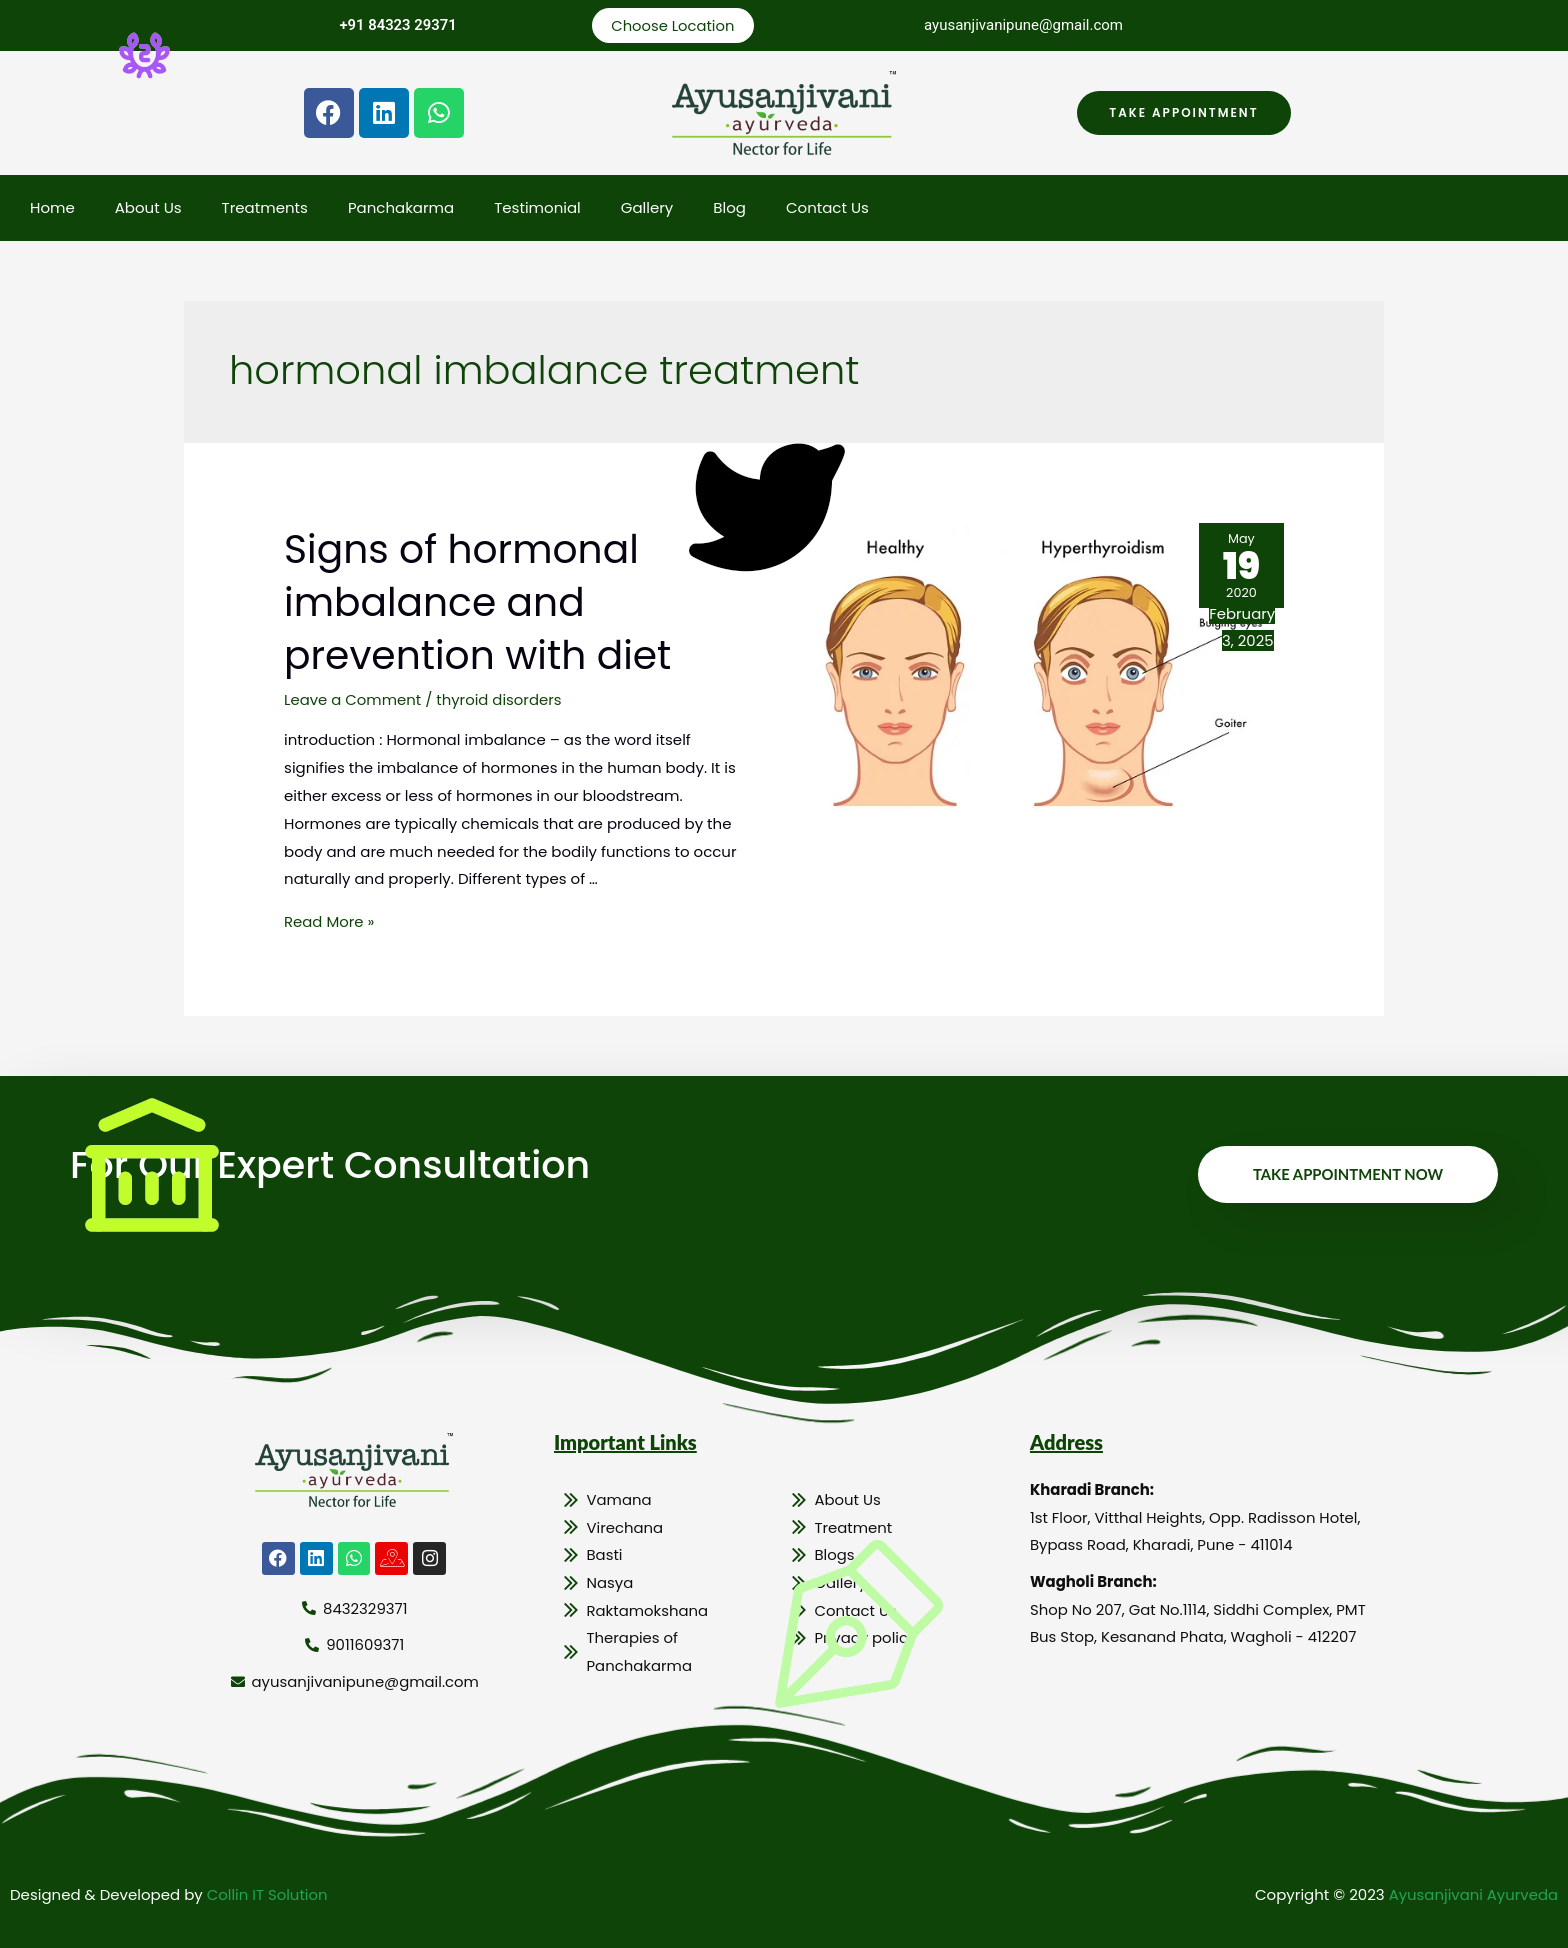  Describe the element at coordinates (152, 1165) in the screenshot. I see `access banking or financial services` at that location.